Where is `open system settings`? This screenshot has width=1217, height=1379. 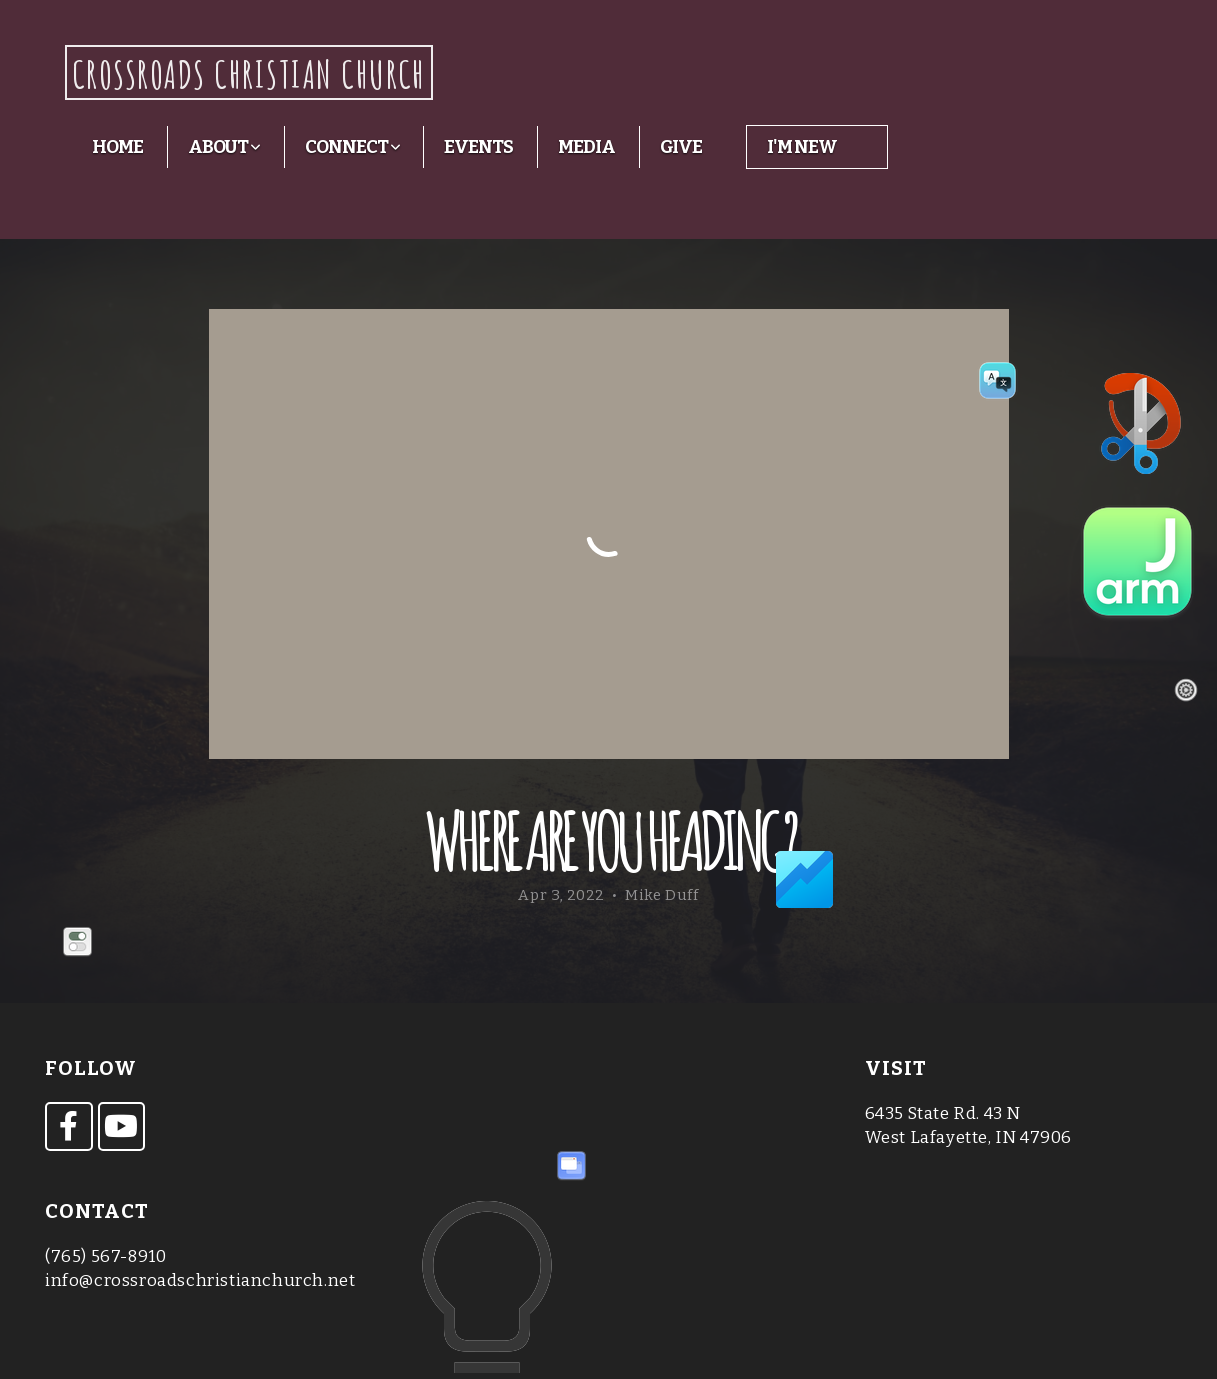 open system settings is located at coordinates (1186, 690).